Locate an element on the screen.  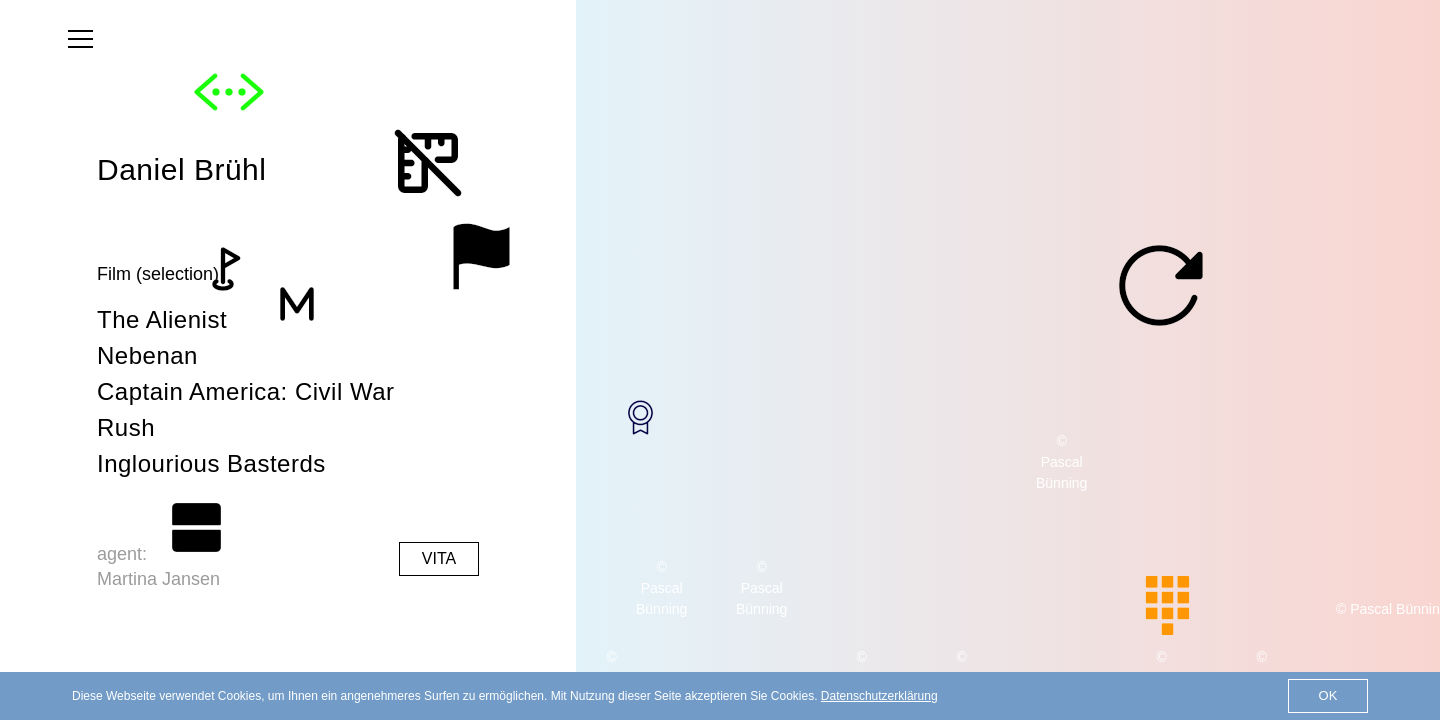
disable measurement tools is located at coordinates (428, 163).